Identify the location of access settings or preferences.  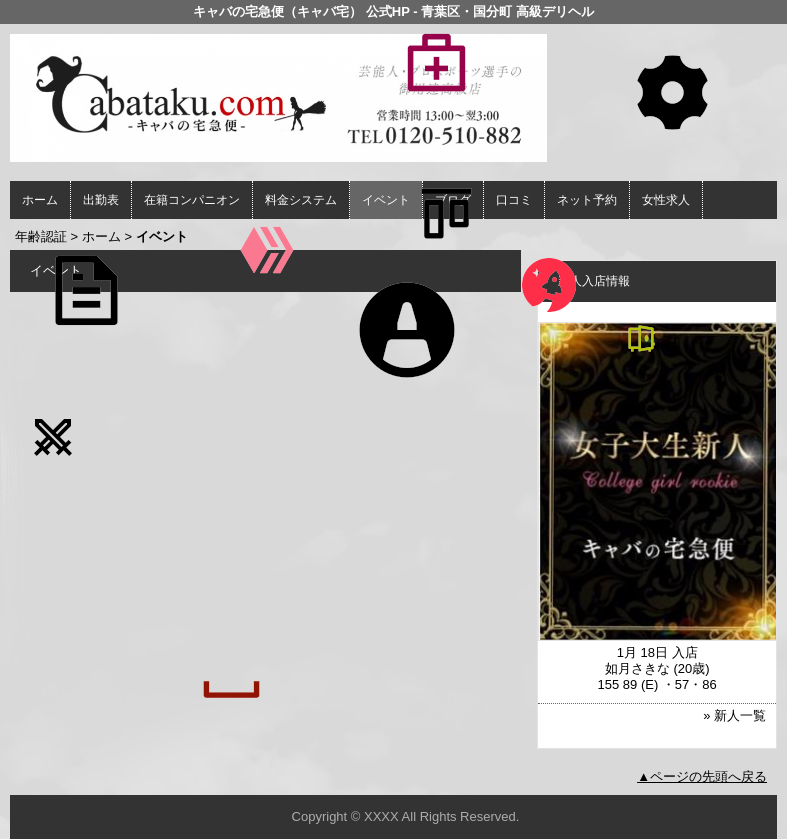
(672, 92).